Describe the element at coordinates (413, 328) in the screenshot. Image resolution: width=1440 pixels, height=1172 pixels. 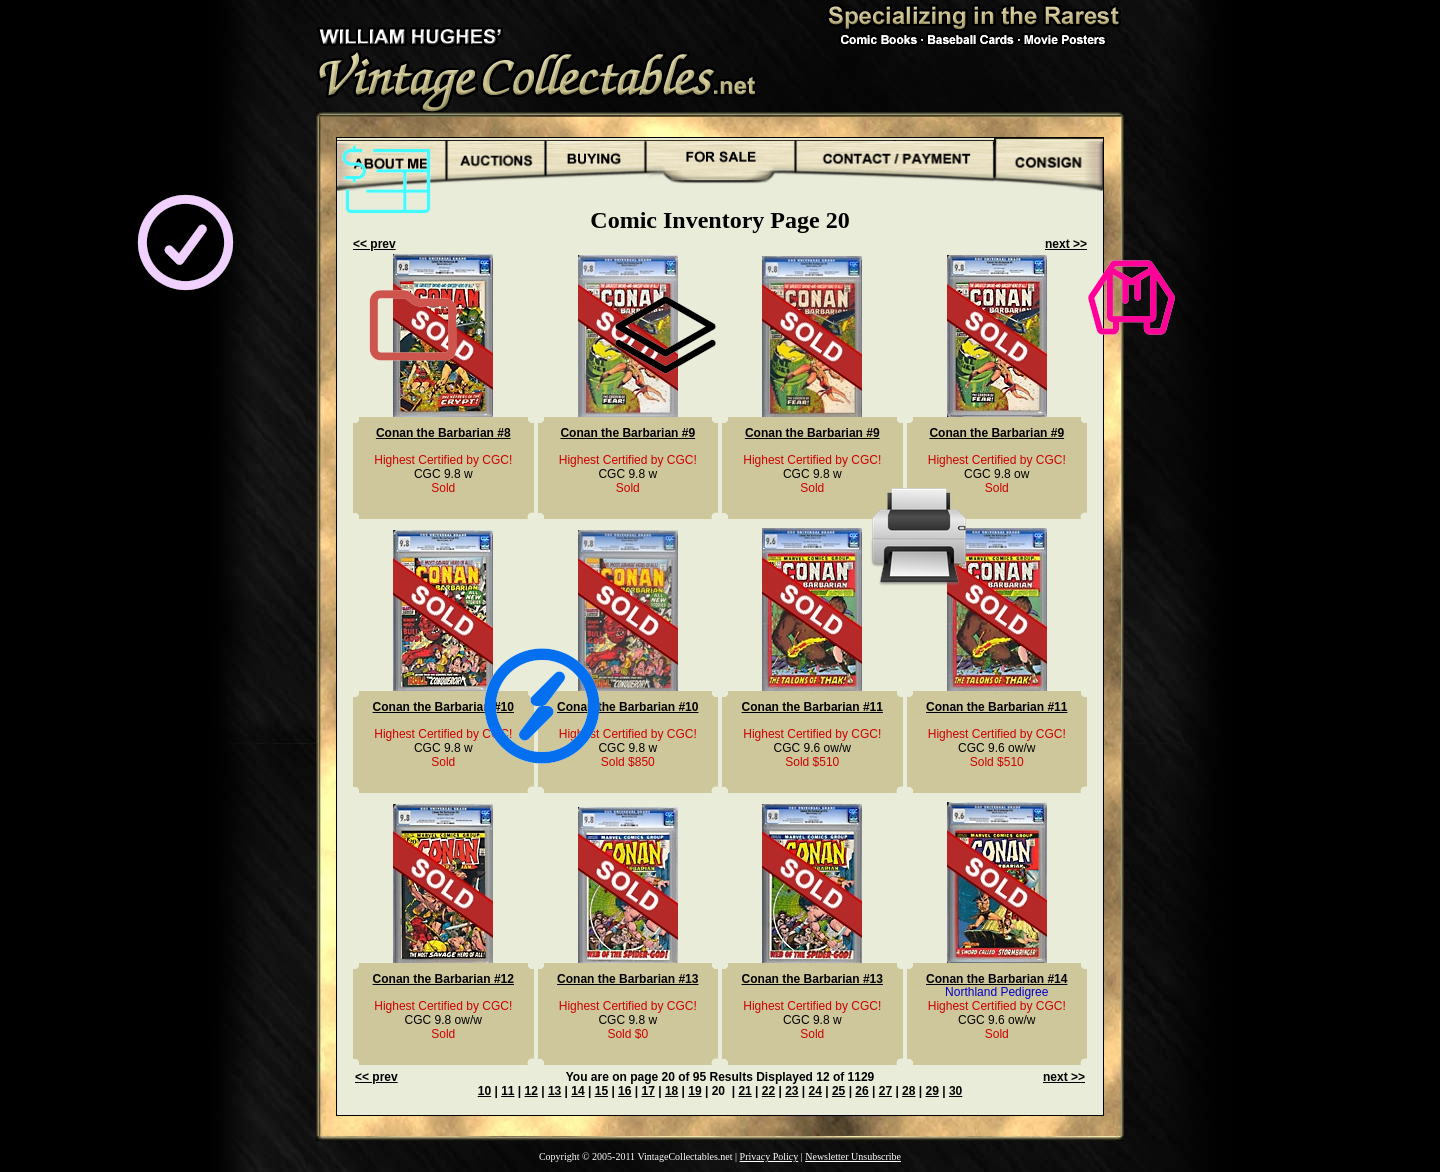
I see `open file folder` at that location.